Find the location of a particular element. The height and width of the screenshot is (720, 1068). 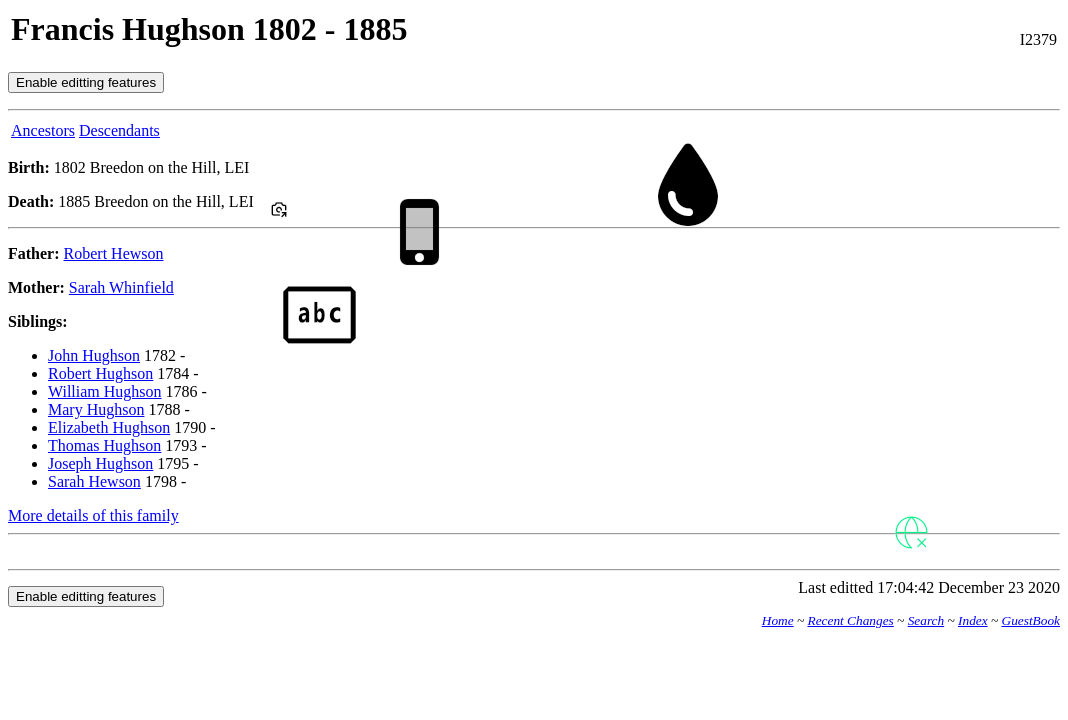

share a photo or image is located at coordinates (279, 209).